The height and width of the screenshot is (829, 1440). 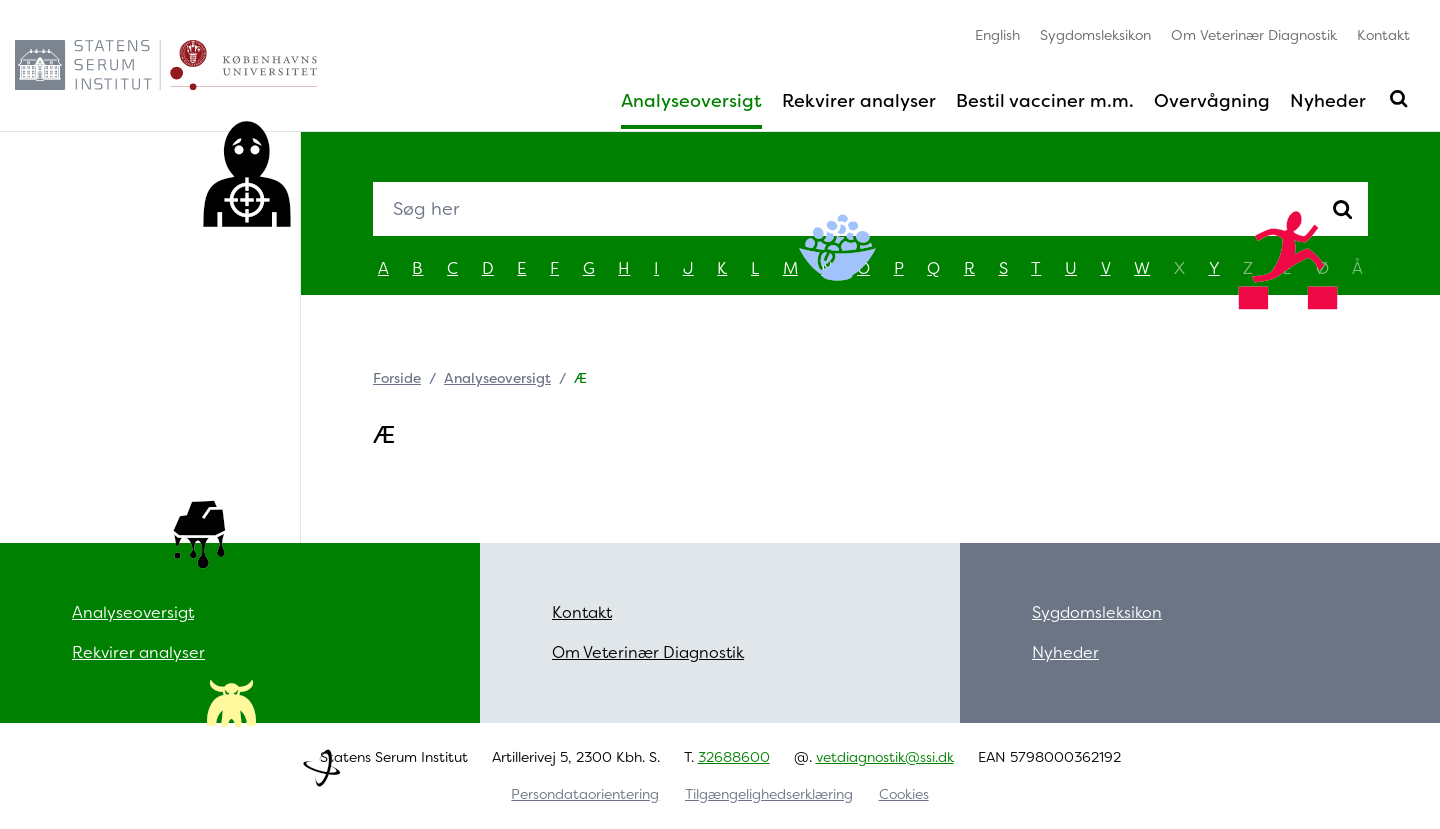 I want to click on jump across platforms or obstacles, so click(x=1288, y=260).